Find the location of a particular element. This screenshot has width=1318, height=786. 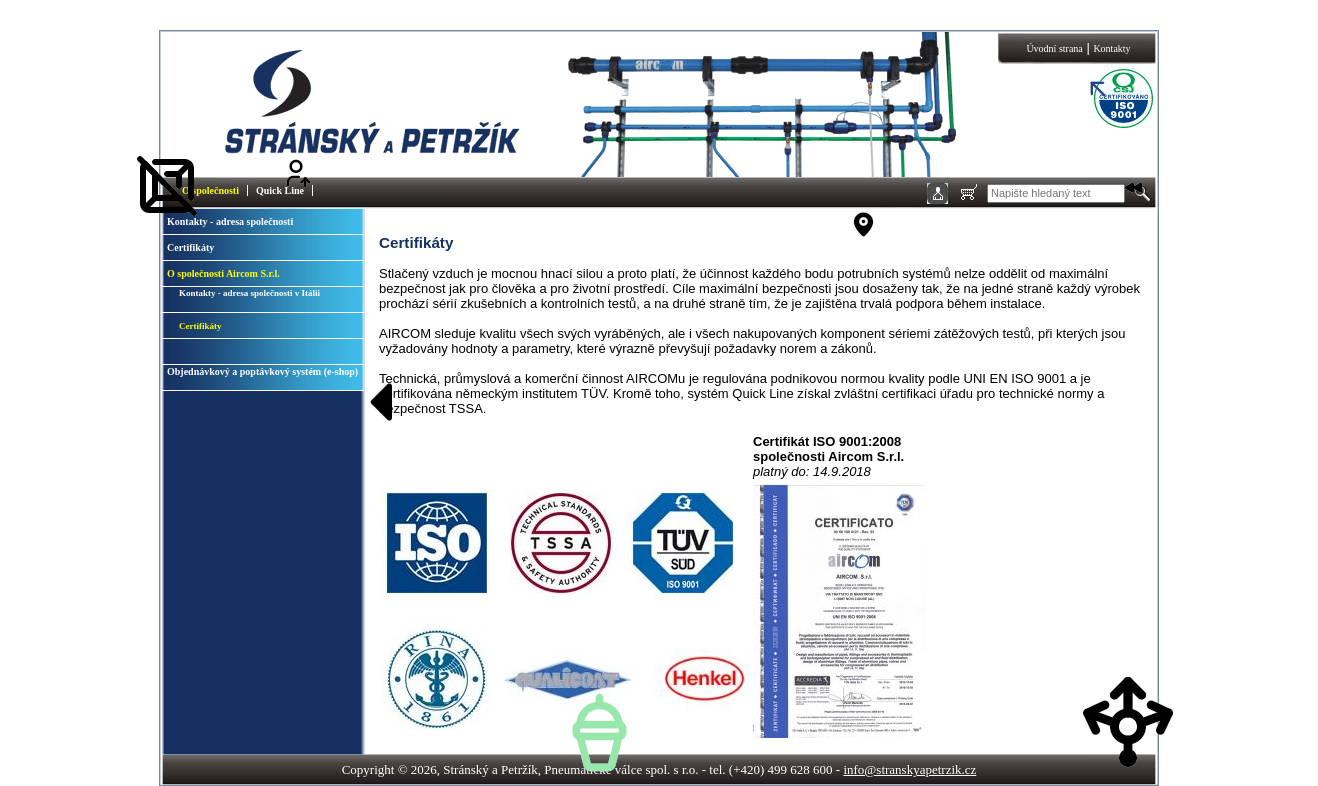

go back to the previous screen is located at coordinates (384, 402).